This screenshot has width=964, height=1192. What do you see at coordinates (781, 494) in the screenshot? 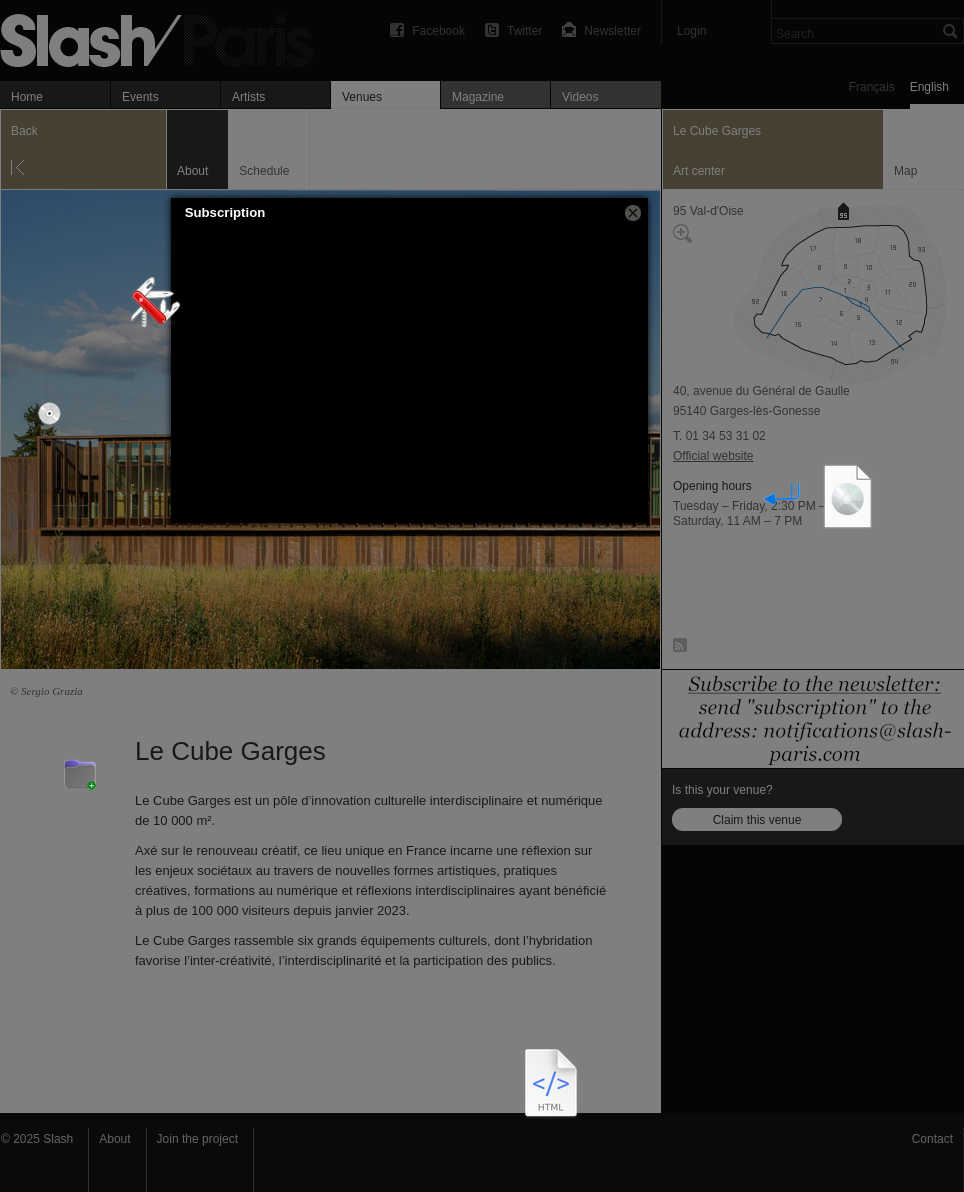
I see `reply to all recipients of an email` at bounding box center [781, 494].